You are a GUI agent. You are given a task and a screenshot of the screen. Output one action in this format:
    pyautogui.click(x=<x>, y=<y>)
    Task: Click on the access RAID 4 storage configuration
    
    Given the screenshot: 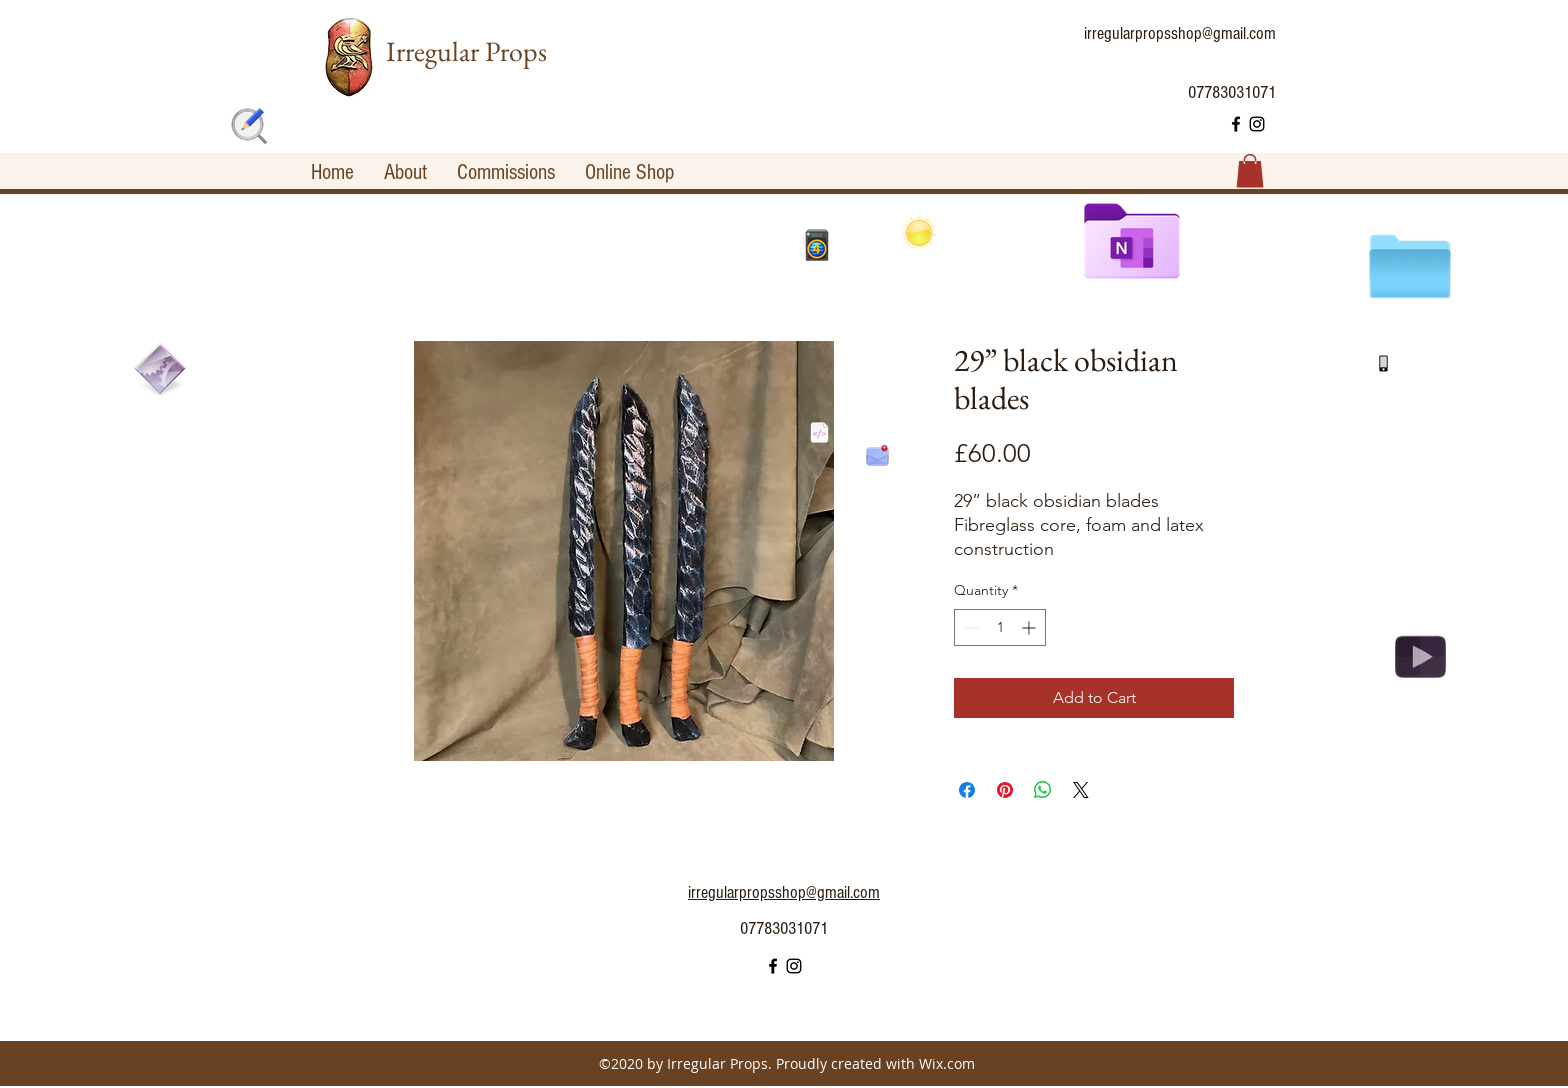 What is the action you would take?
    pyautogui.click(x=817, y=245)
    